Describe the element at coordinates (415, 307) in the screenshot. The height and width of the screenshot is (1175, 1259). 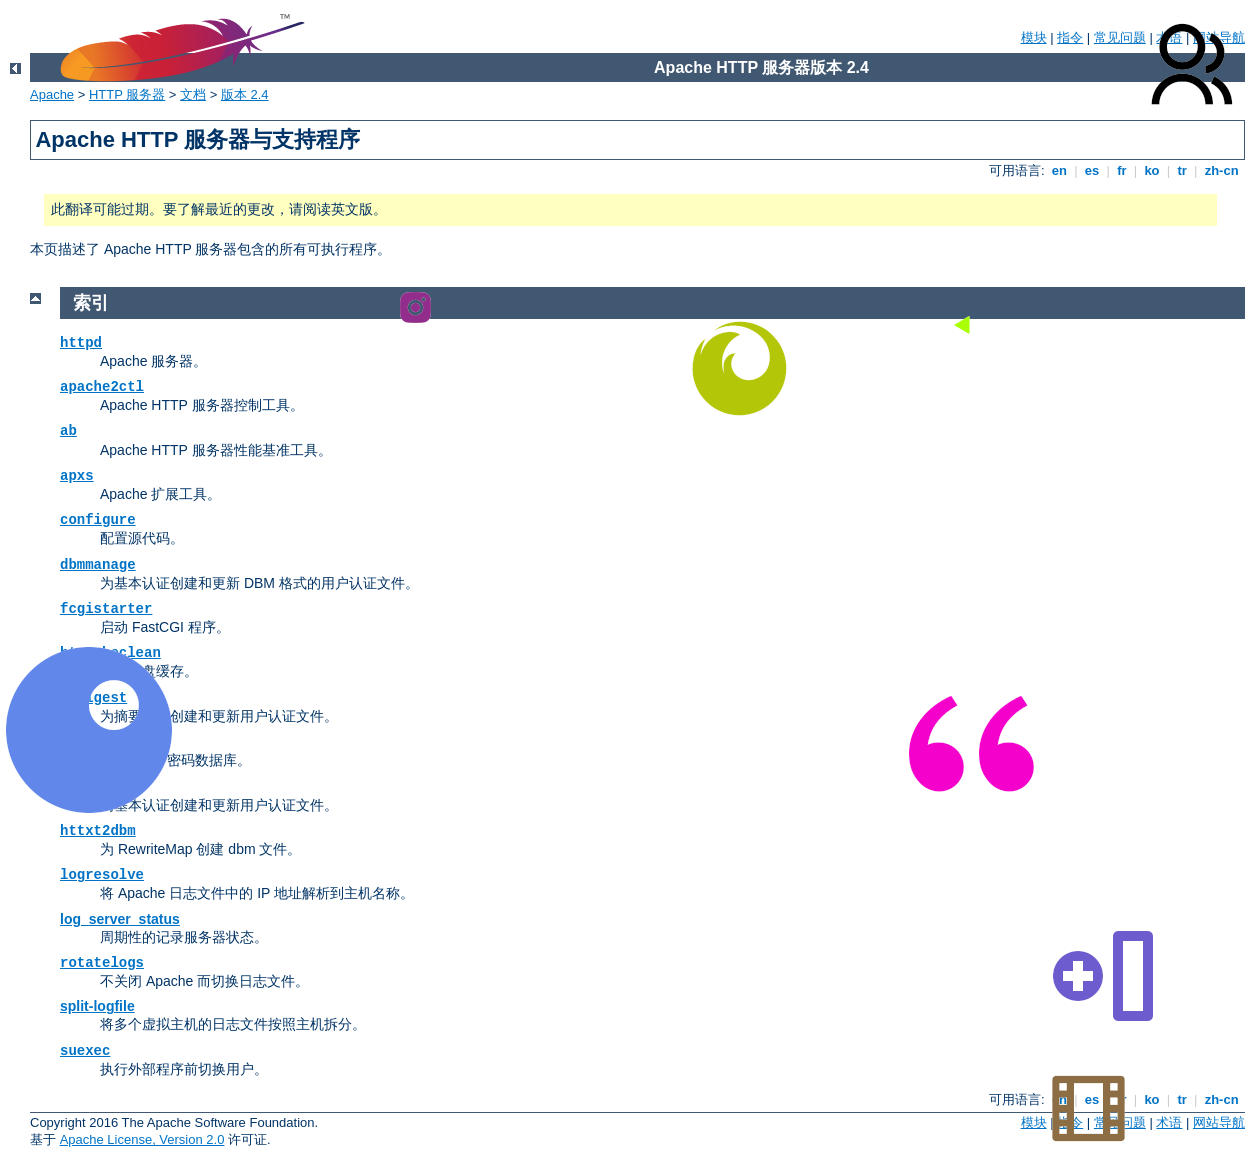
I see `open instagram app` at that location.